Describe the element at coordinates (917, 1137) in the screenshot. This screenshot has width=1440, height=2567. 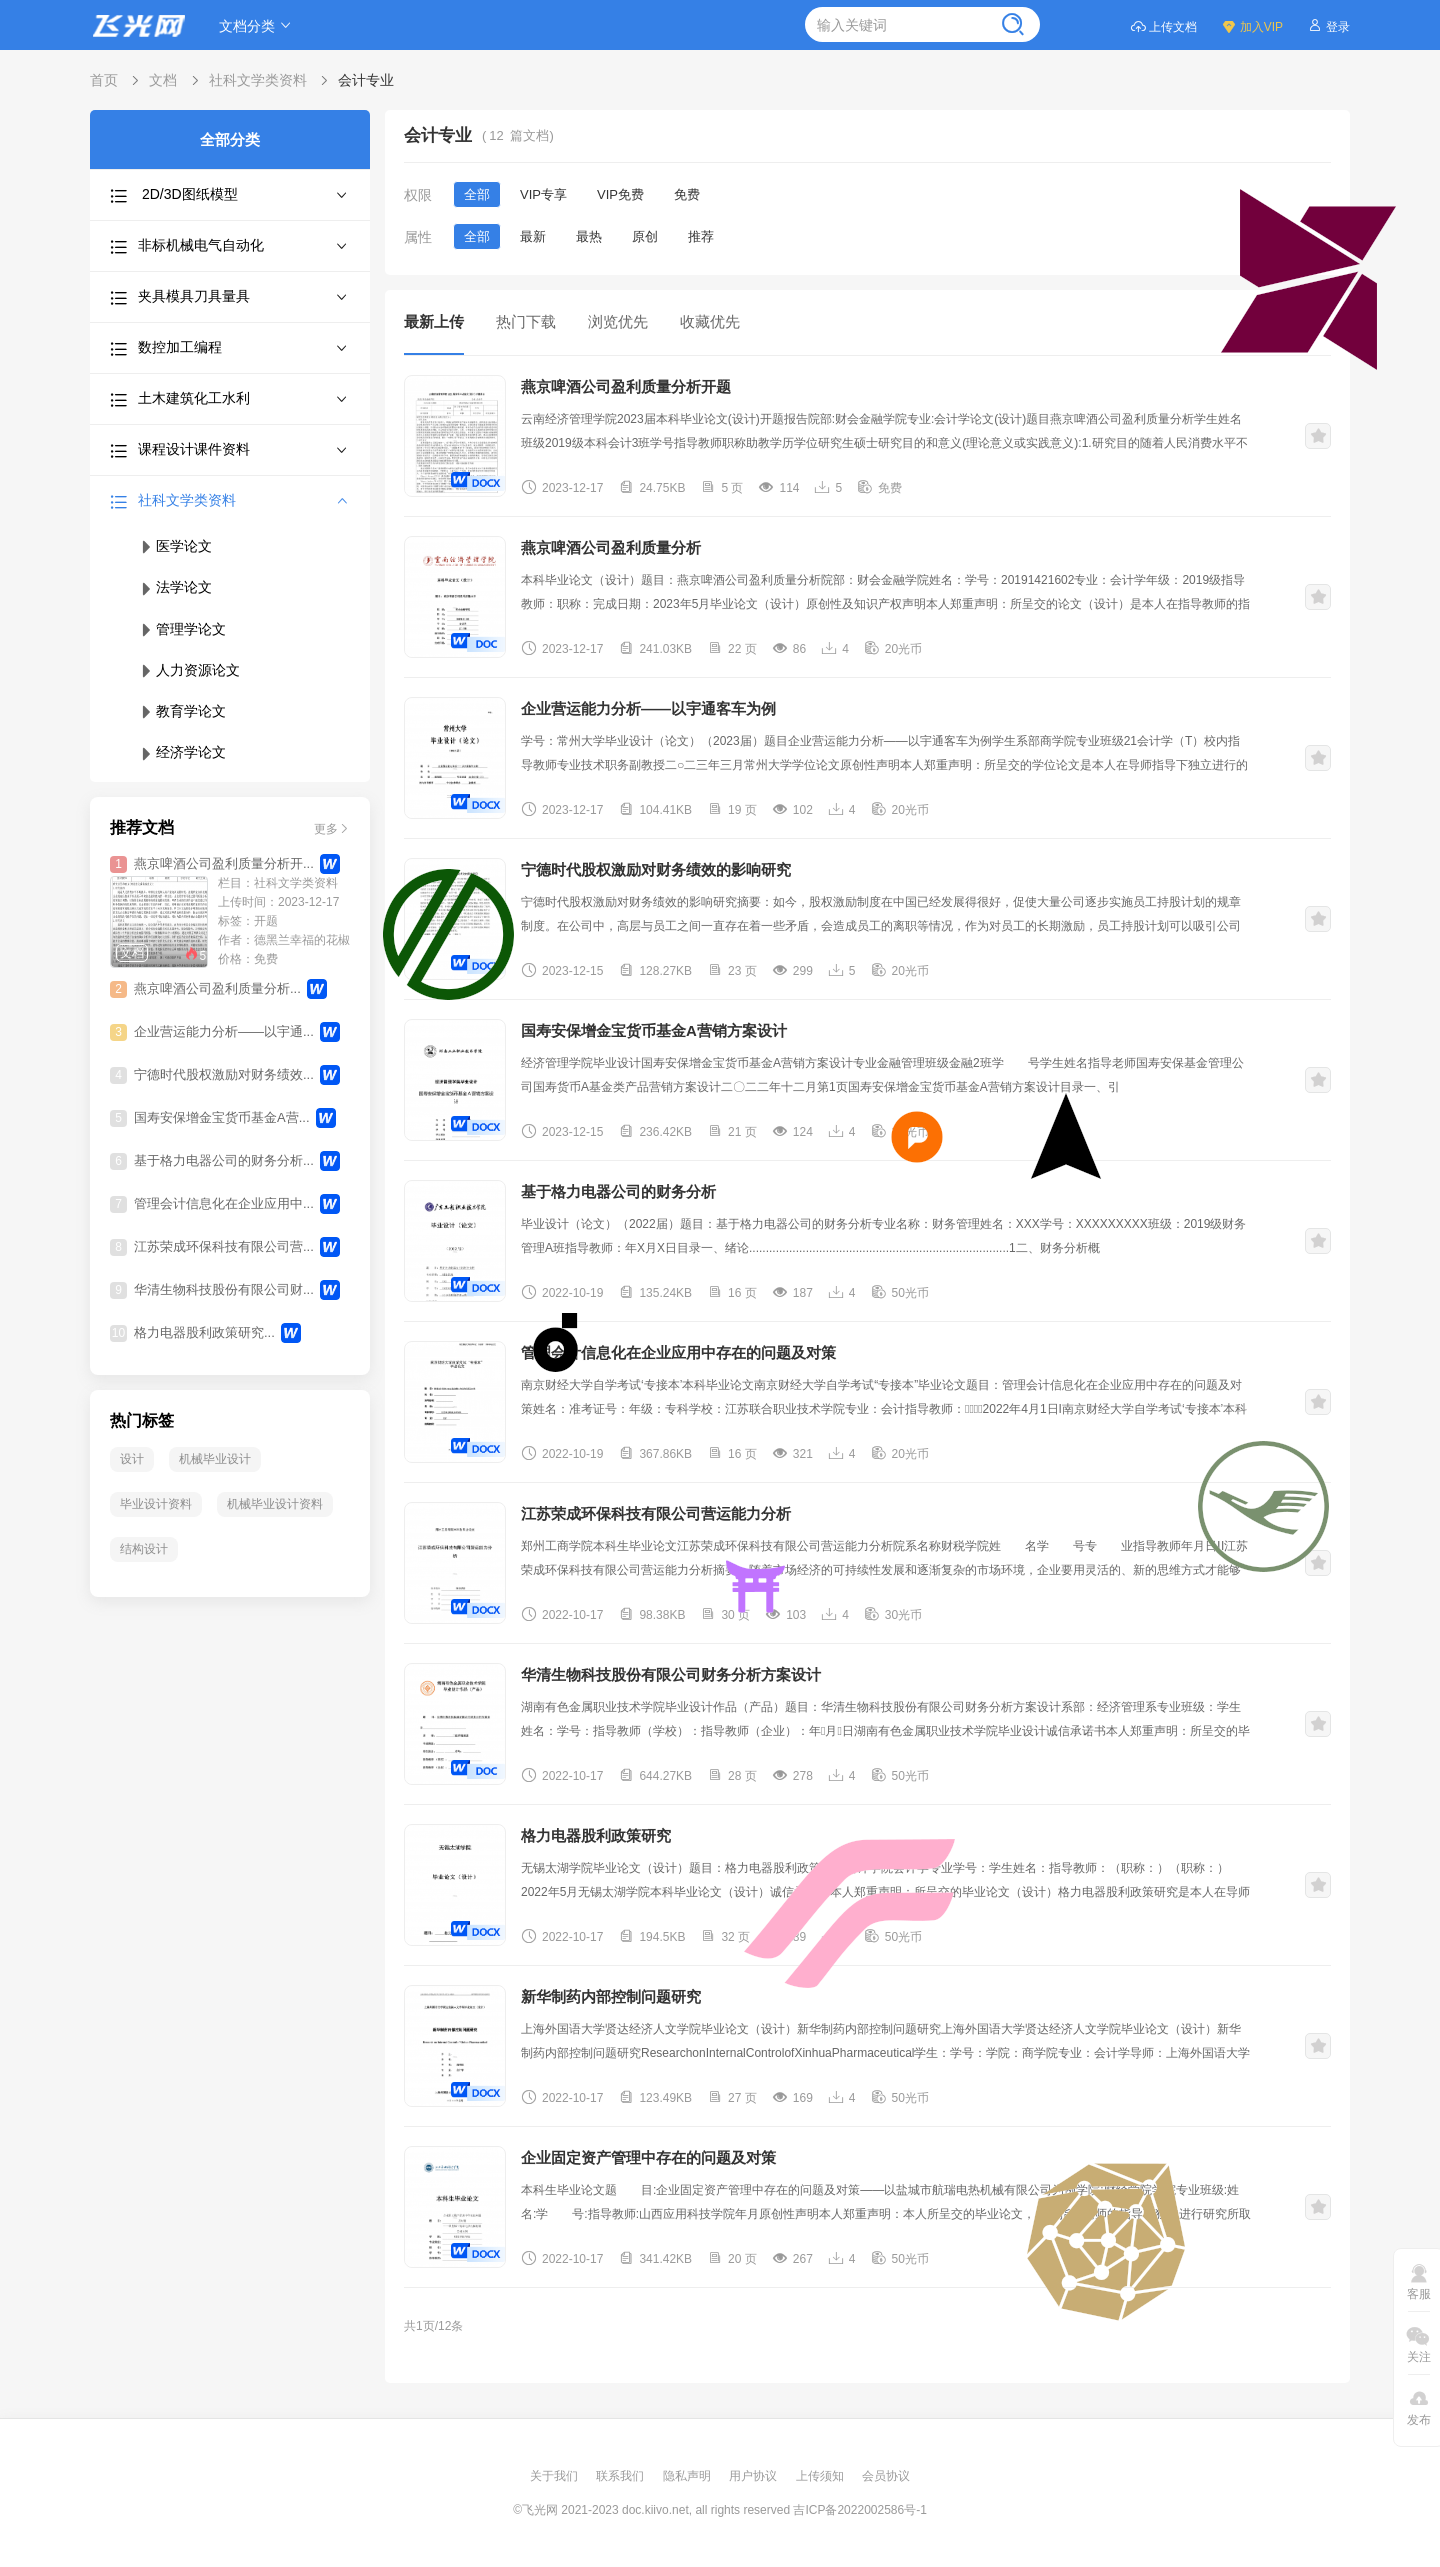
I see `open the pixelfed app` at that location.